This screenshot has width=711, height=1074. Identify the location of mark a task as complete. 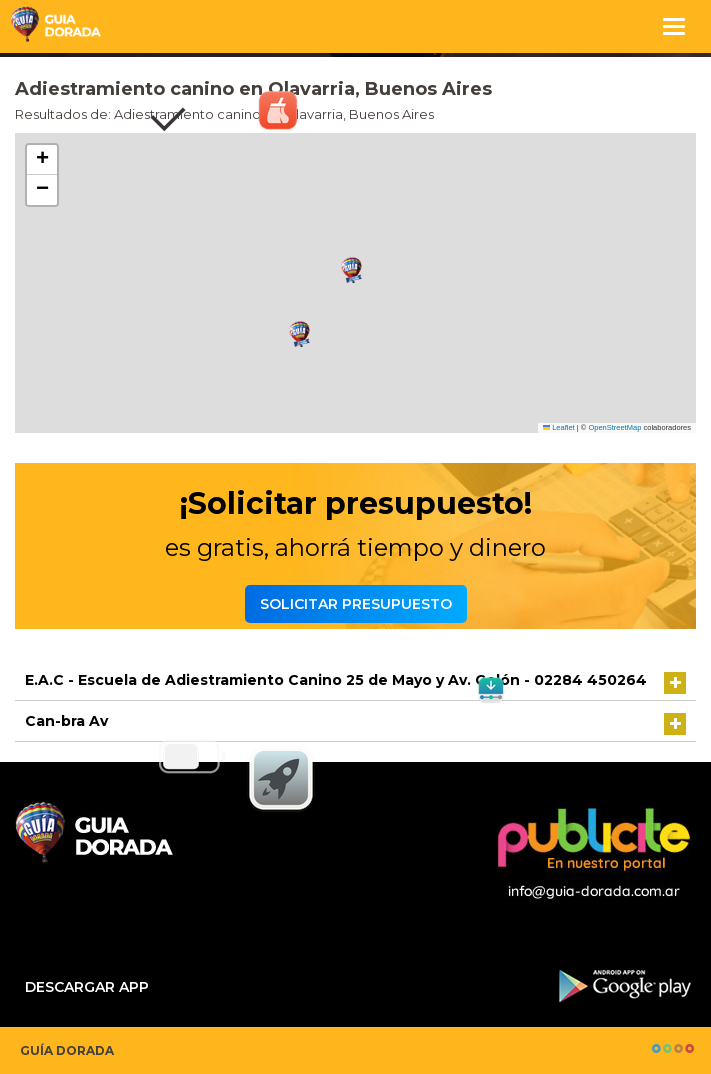
(168, 120).